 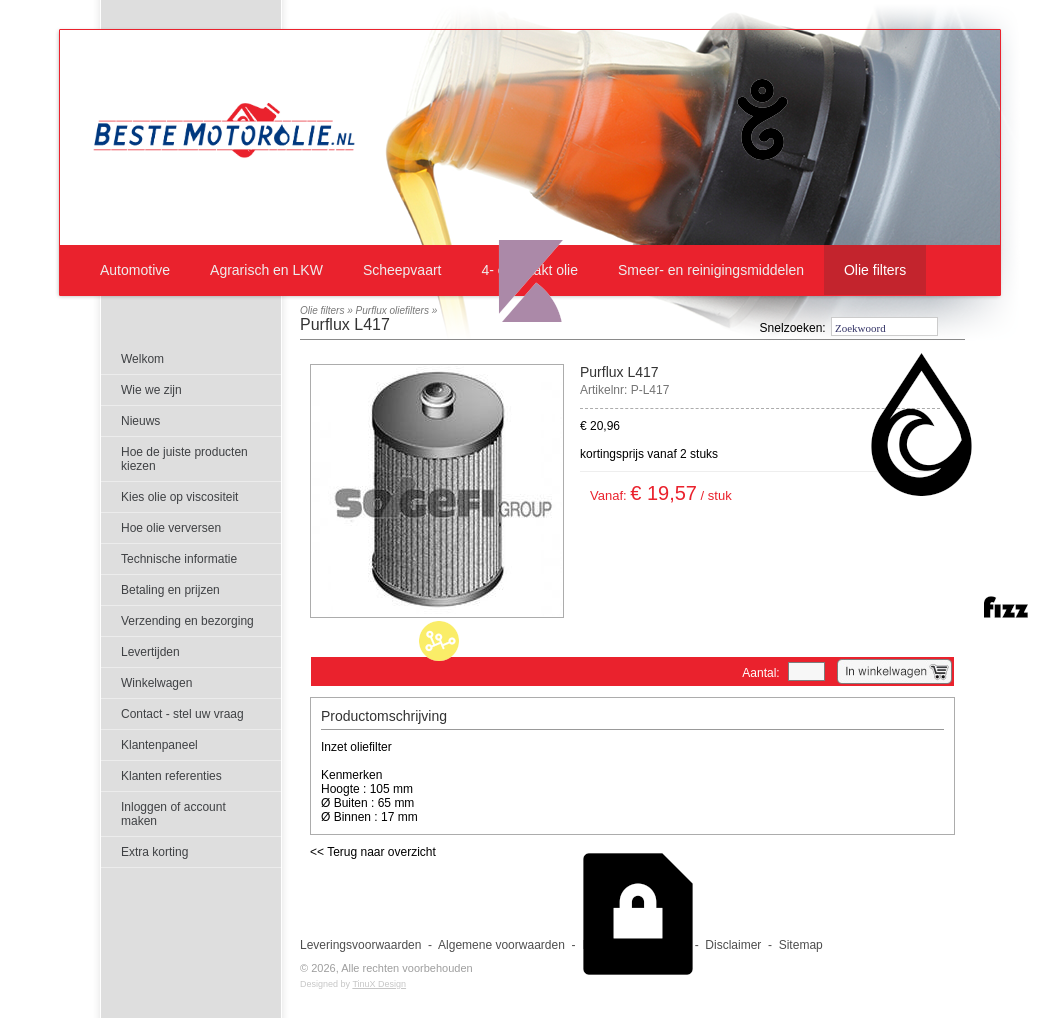 What do you see at coordinates (1006, 607) in the screenshot?
I see `fizz app or service logo` at bounding box center [1006, 607].